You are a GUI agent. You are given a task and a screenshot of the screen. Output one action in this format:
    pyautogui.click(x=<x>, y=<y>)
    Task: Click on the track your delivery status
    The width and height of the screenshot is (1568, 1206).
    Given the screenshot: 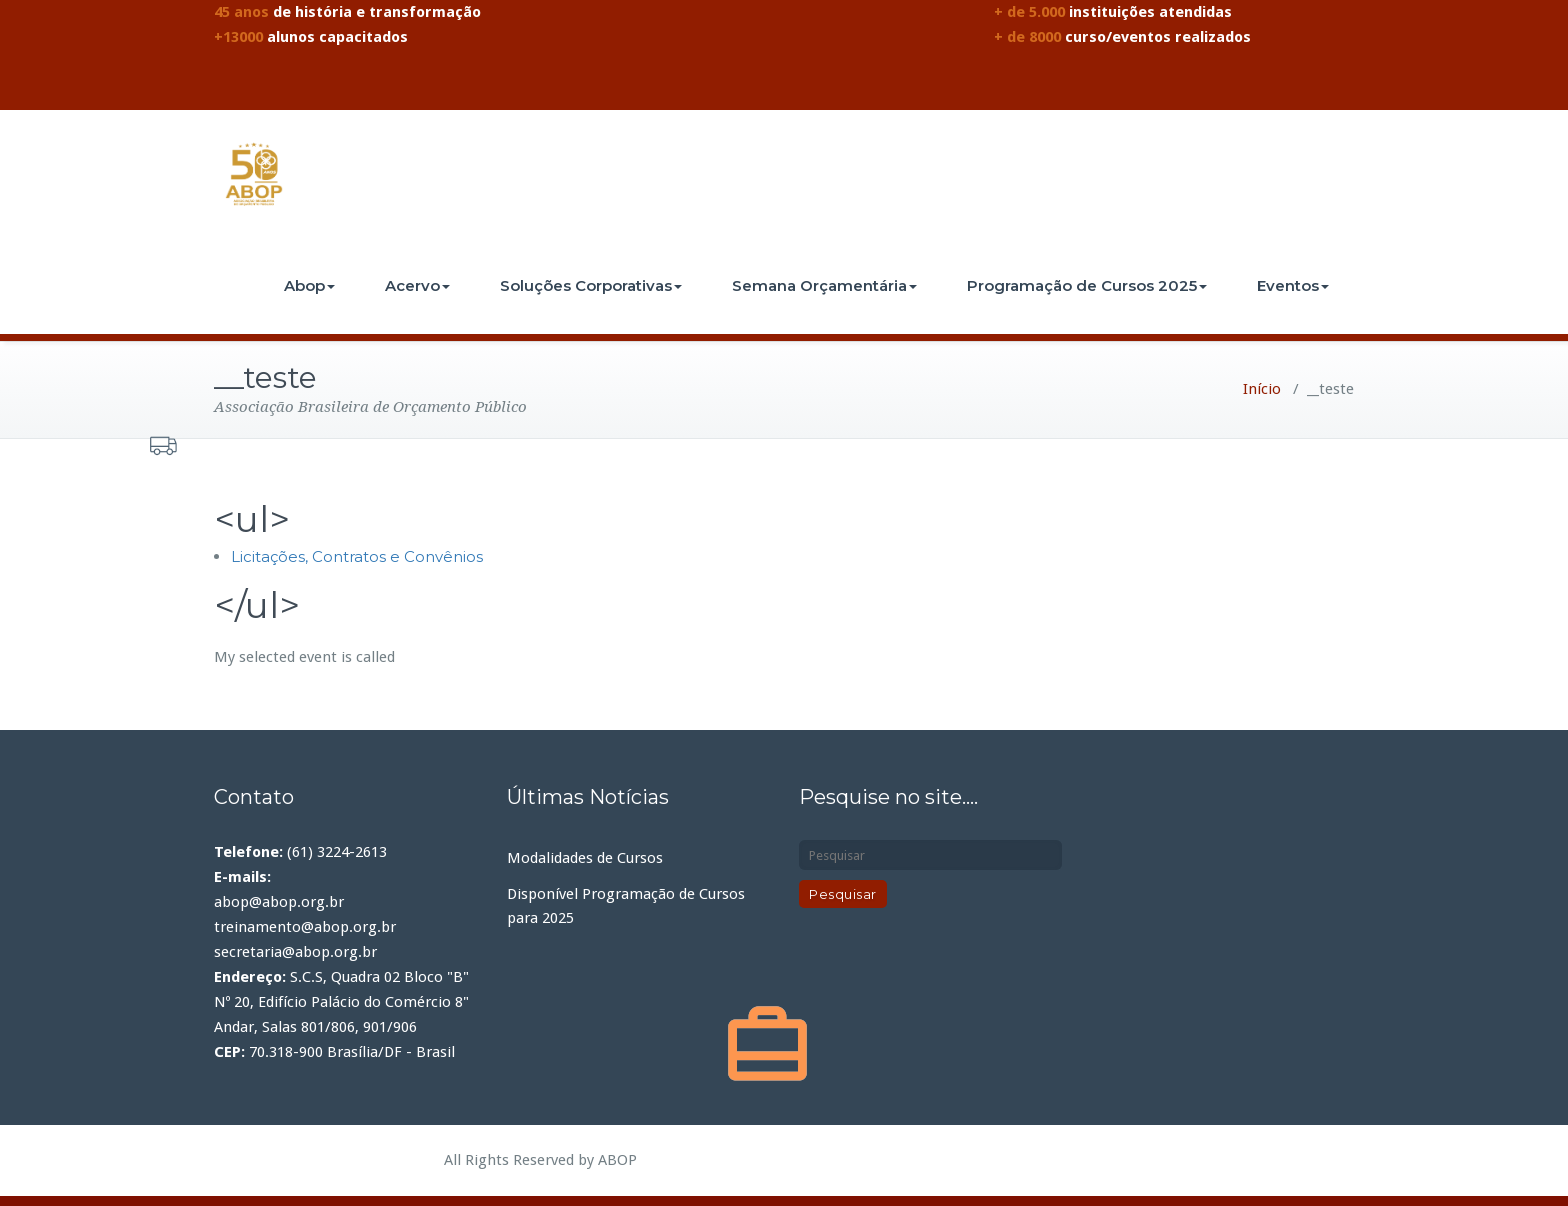 What is the action you would take?
    pyautogui.click(x=162, y=444)
    